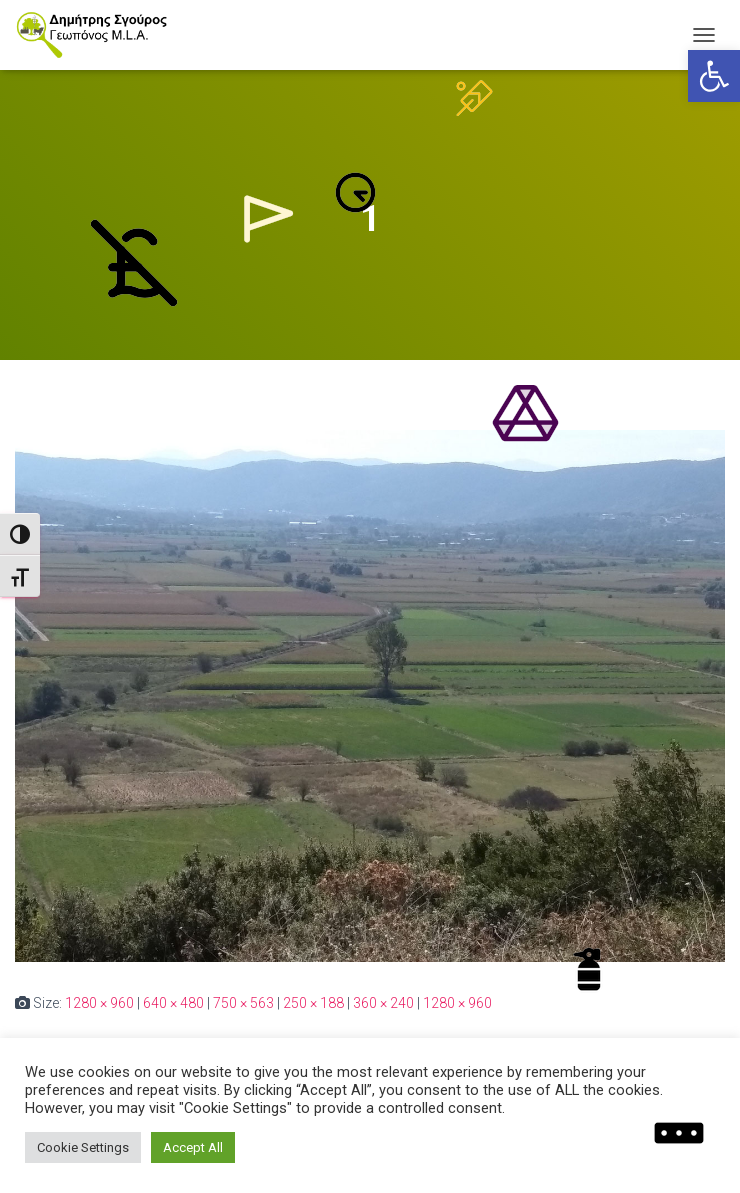 This screenshot has width=740, height=1193. I want to click on indicates afternoon time or PM hours, so click(355, 192).